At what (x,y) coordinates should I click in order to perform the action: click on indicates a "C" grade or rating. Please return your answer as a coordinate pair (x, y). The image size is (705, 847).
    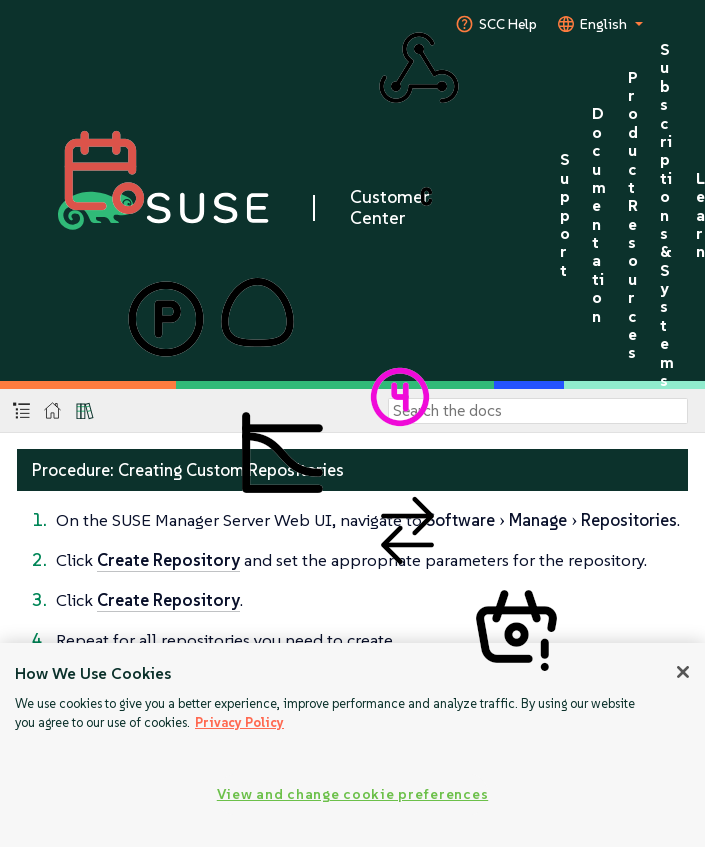
    Looking at the image, I should click on (426, 196).